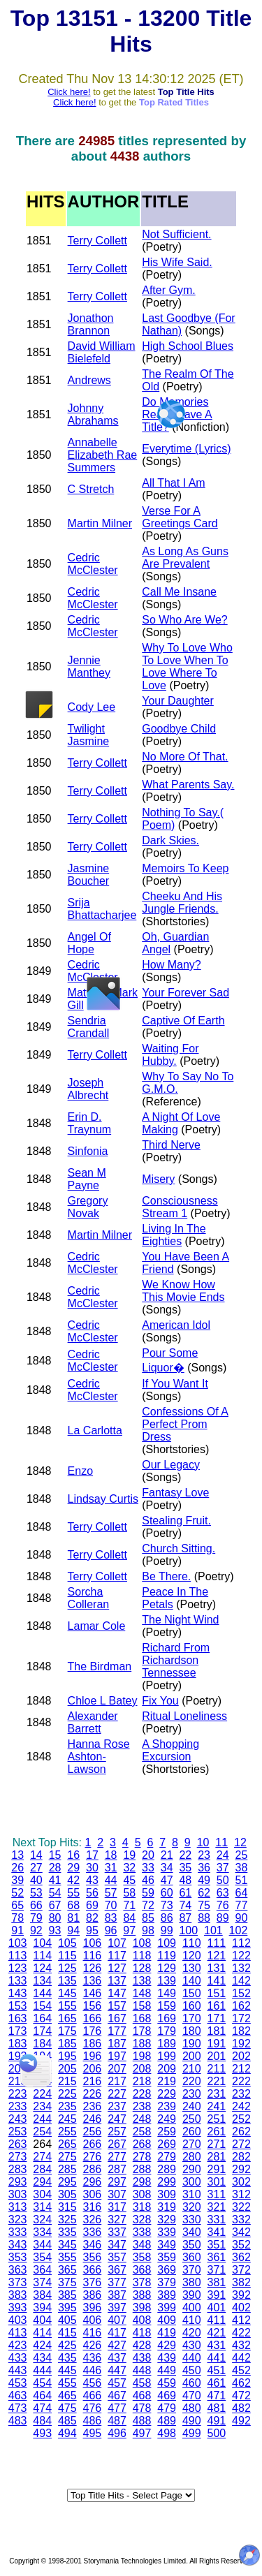 This screenshot has height=2576, width=262. I want to click on open quickchar character picker app, so click(36, 2070).